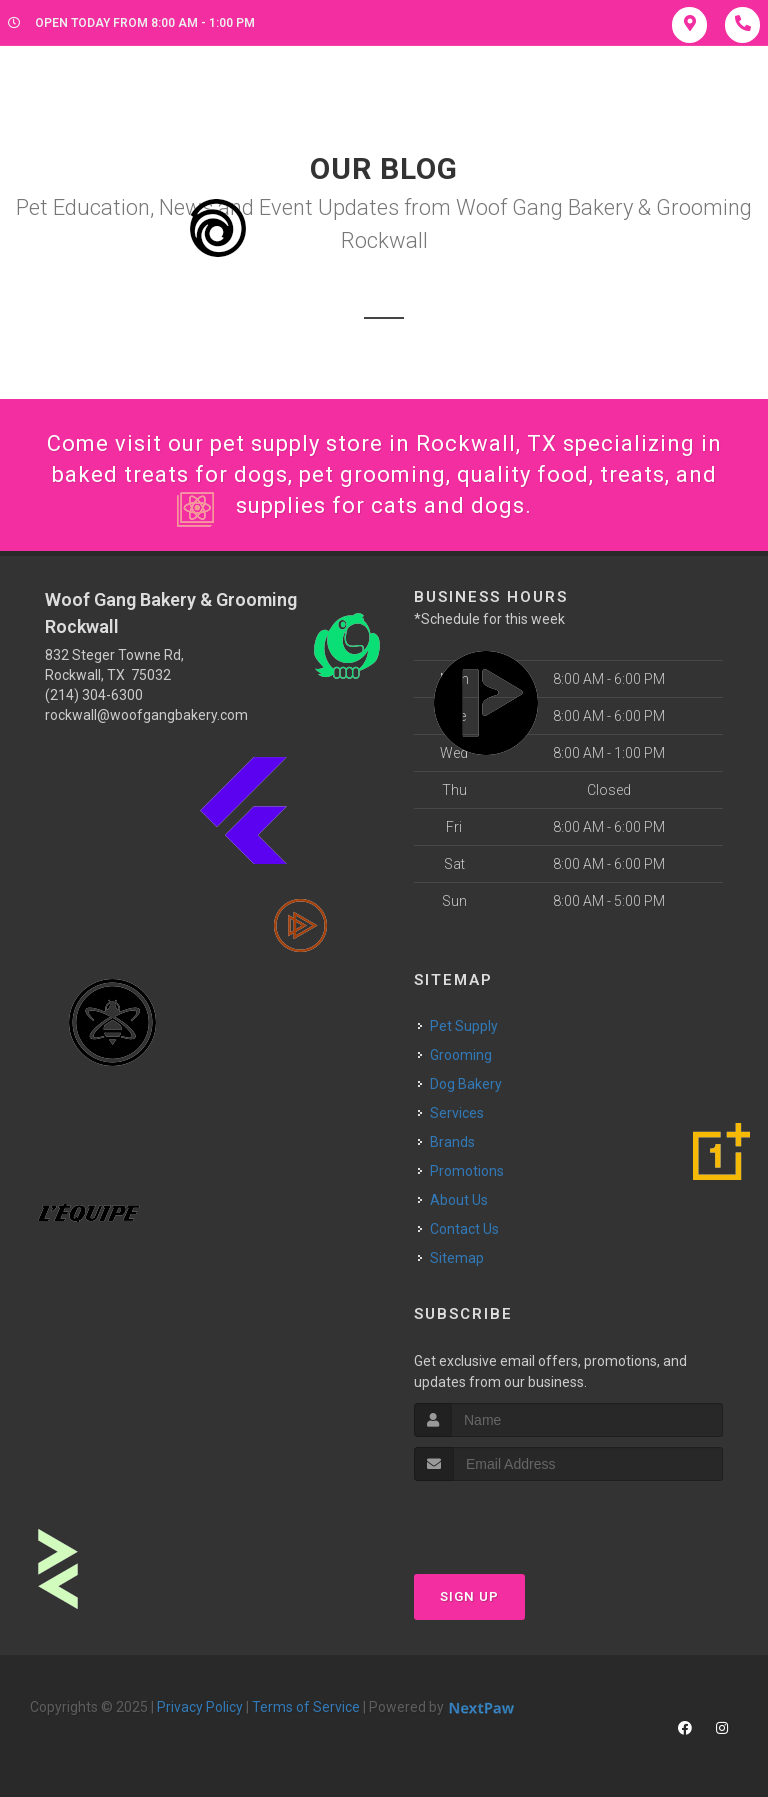  I want to click on open Ubisoft app or game launcher, so click(218, 228).